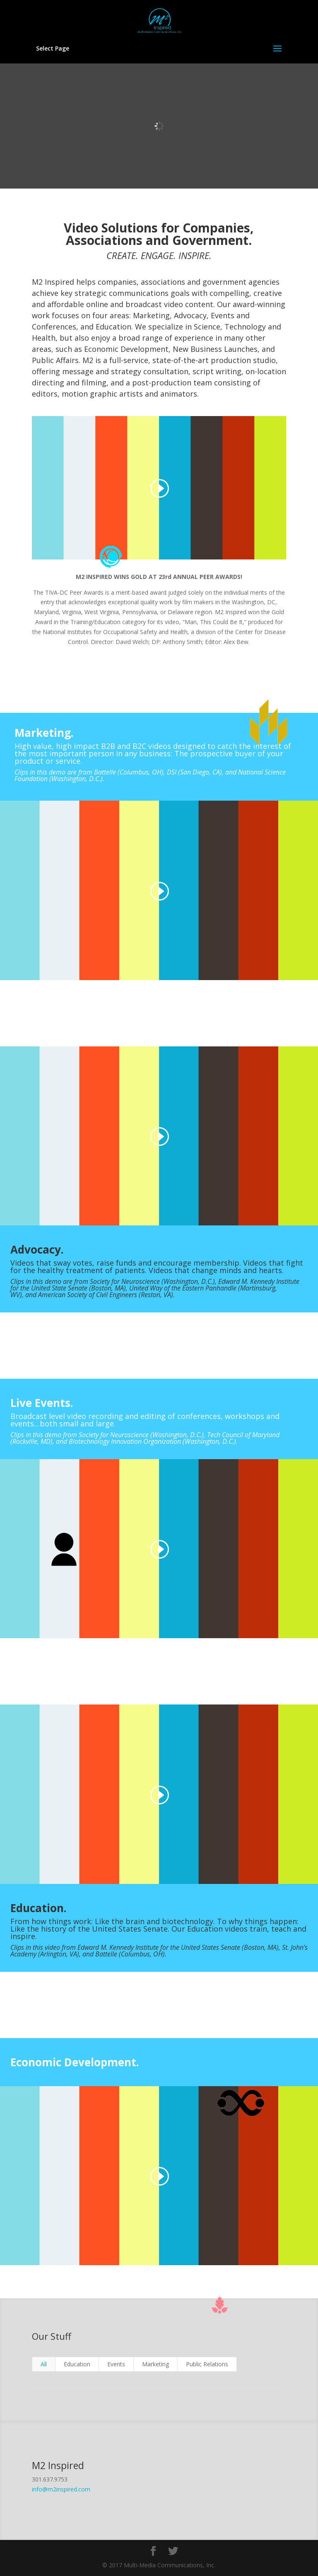 The image size is (318, 2576). I want to click on visit freelancermap website or platform, so click(111, 557).